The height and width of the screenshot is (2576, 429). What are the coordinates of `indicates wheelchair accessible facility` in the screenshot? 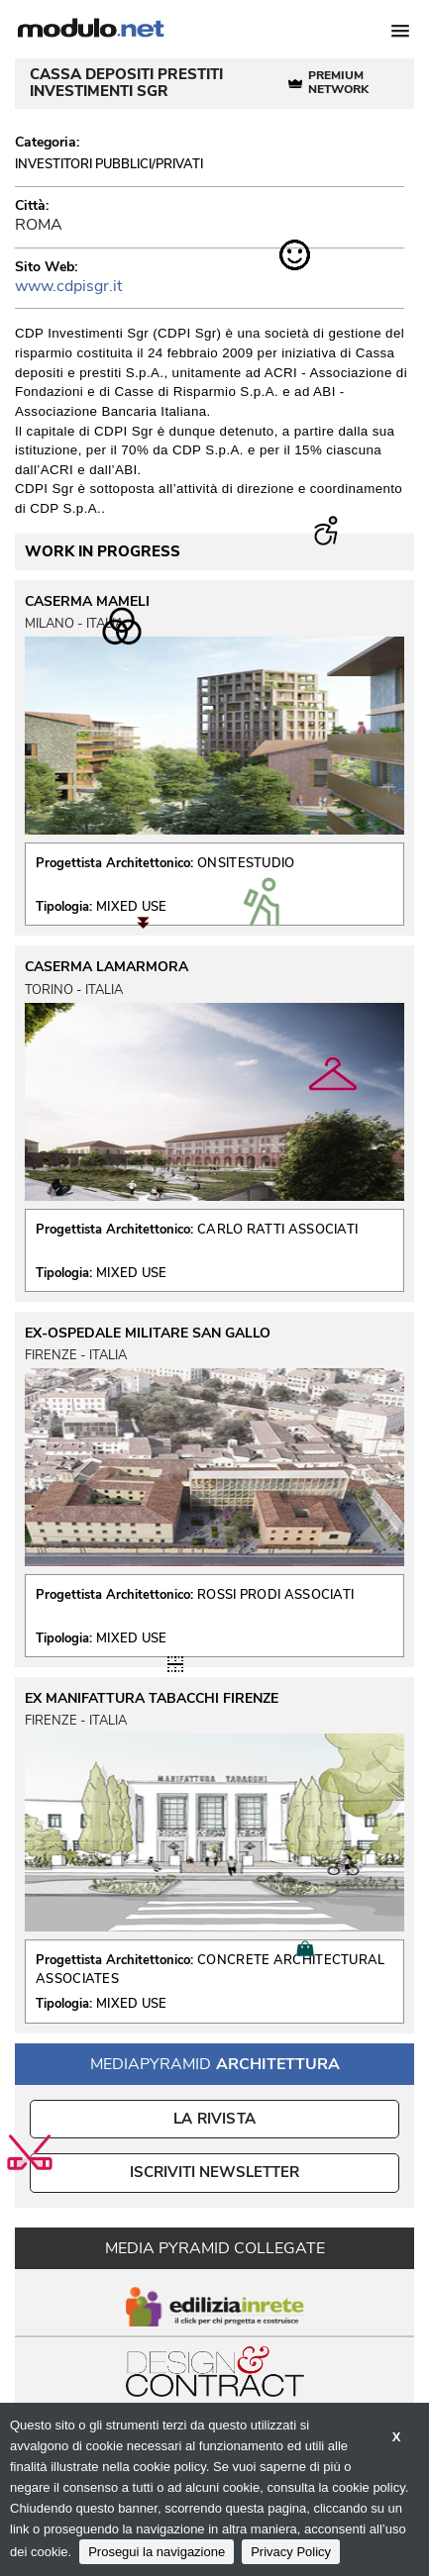 It's located at (326, 531).